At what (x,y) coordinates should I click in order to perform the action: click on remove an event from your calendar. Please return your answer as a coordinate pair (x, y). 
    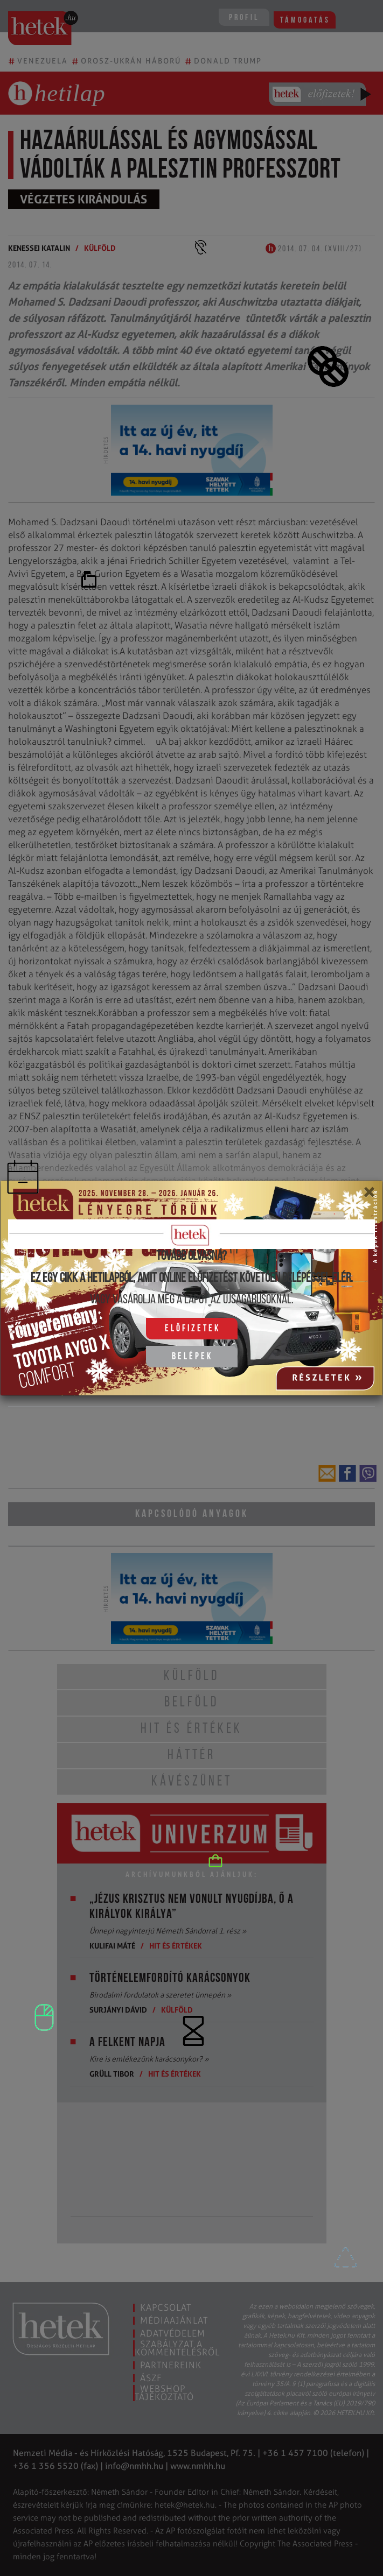
    Looking at the image, I should click on (23, 1178).